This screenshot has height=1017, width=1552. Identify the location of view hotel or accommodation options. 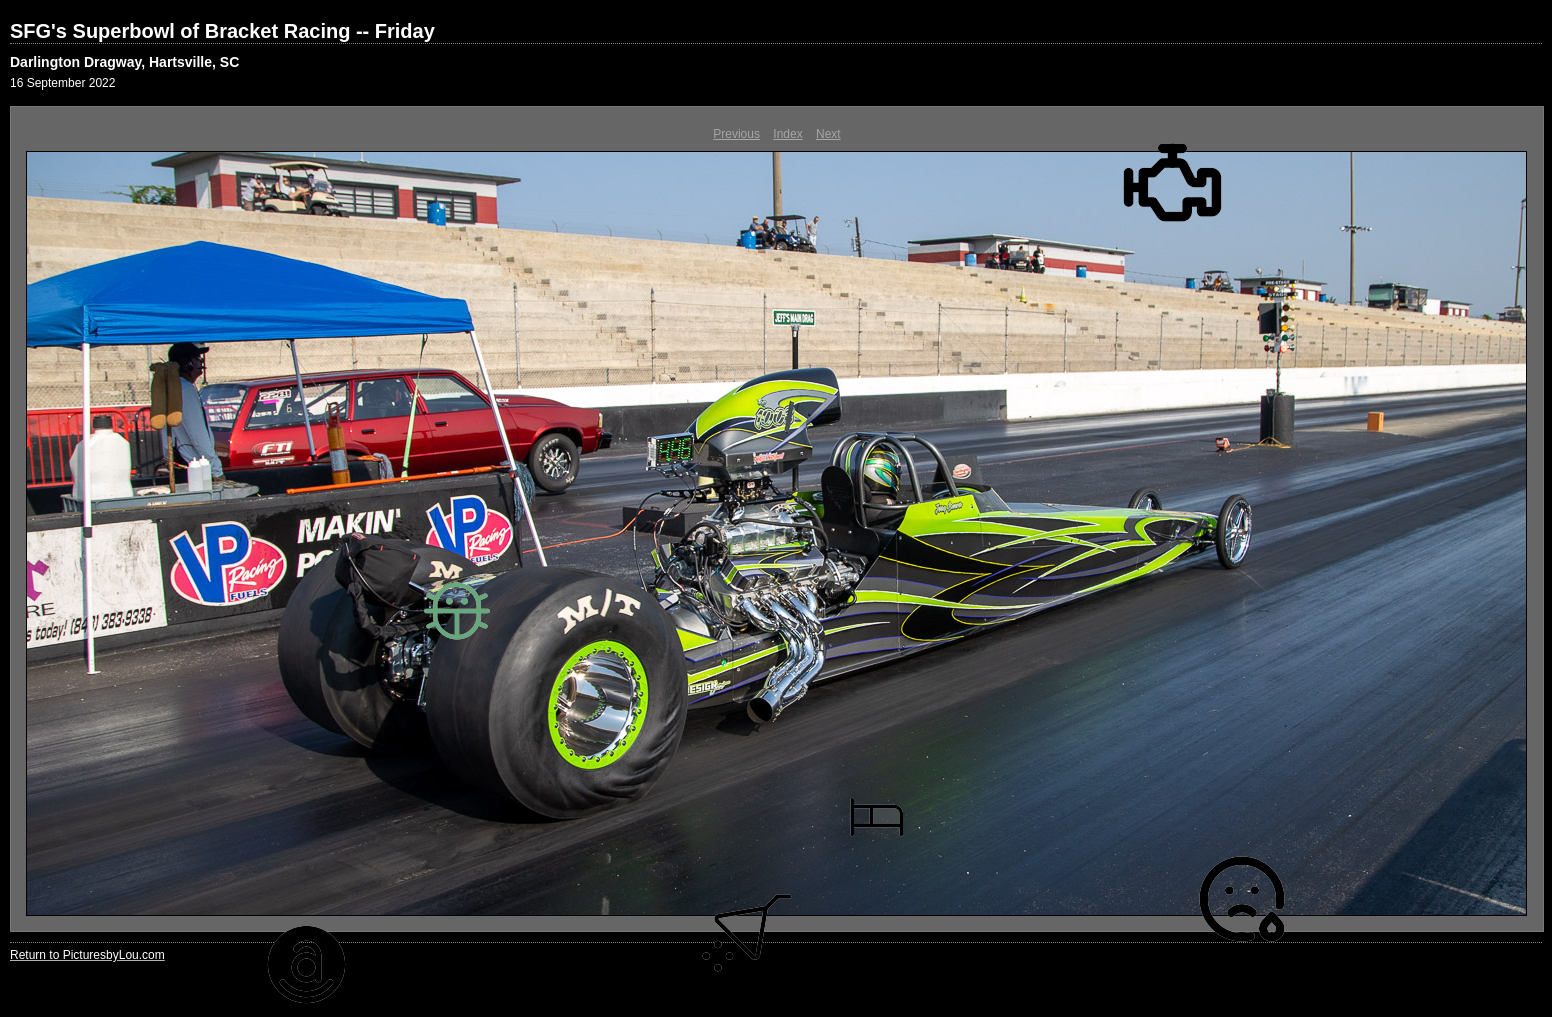
(875, 817).